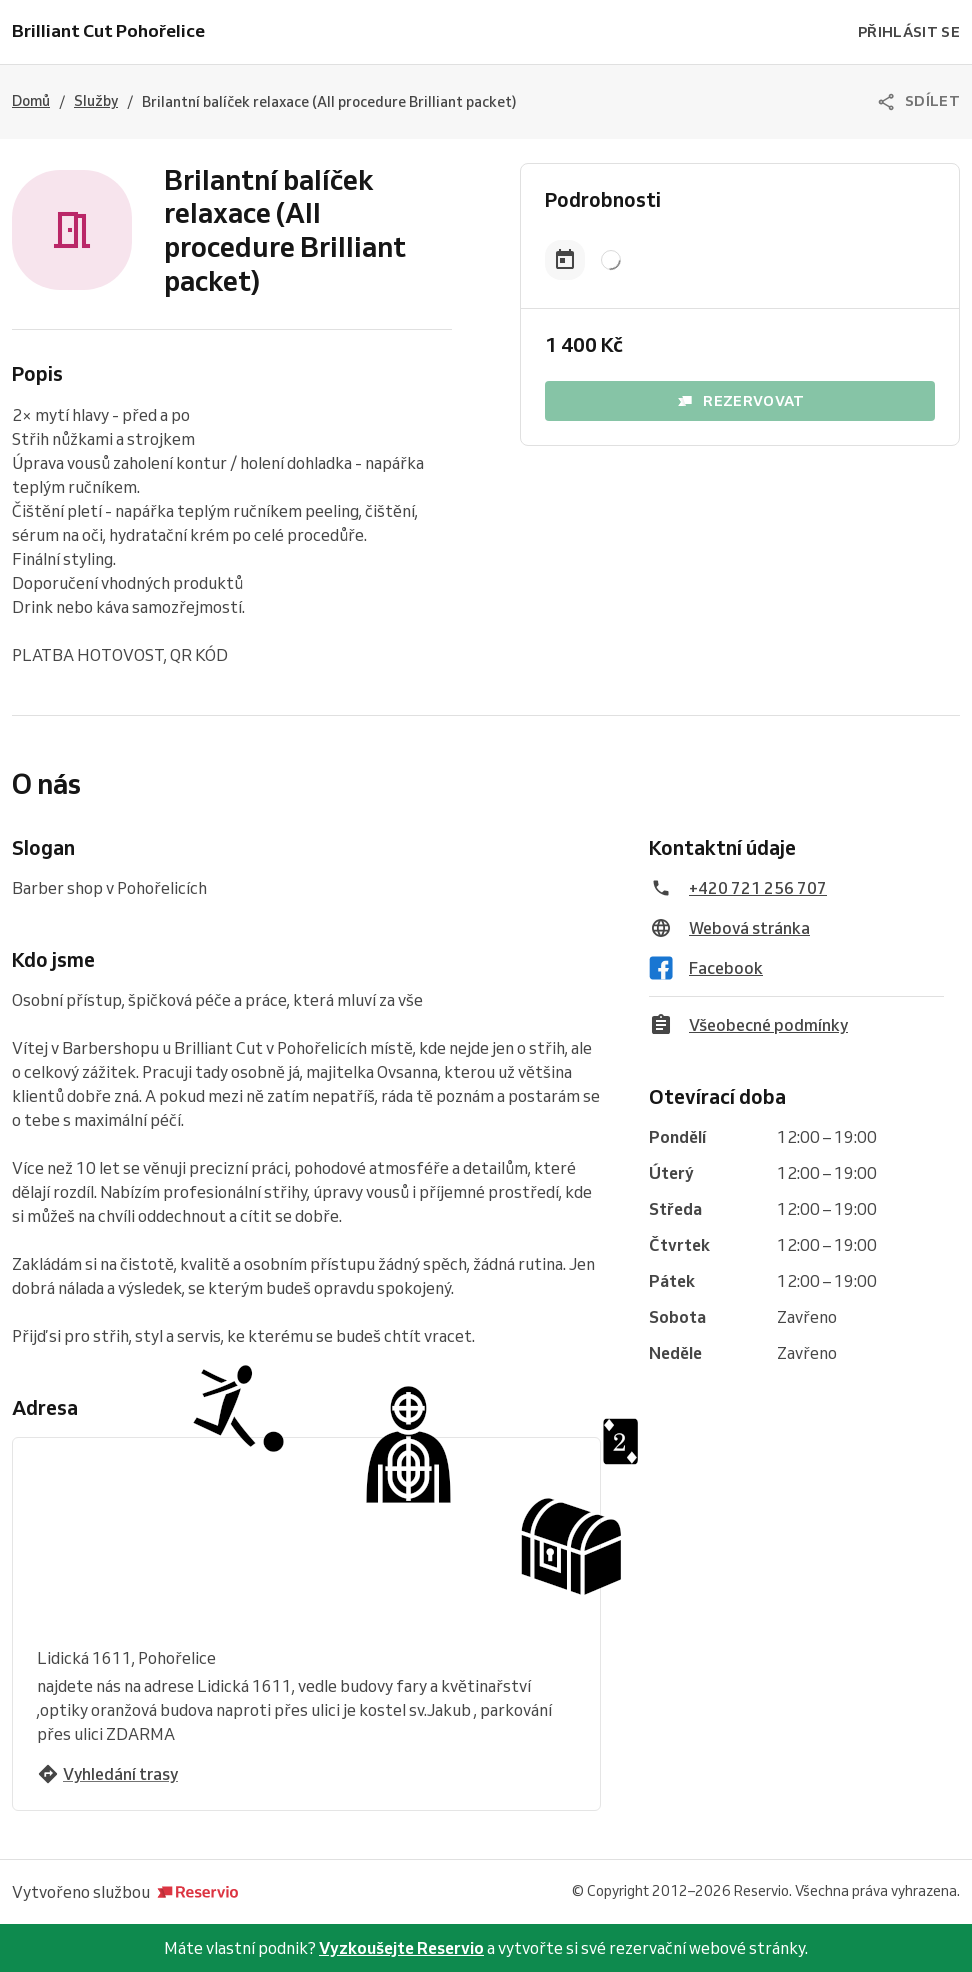  I want to click on two of diamonds playing card, so click(620, 1441).